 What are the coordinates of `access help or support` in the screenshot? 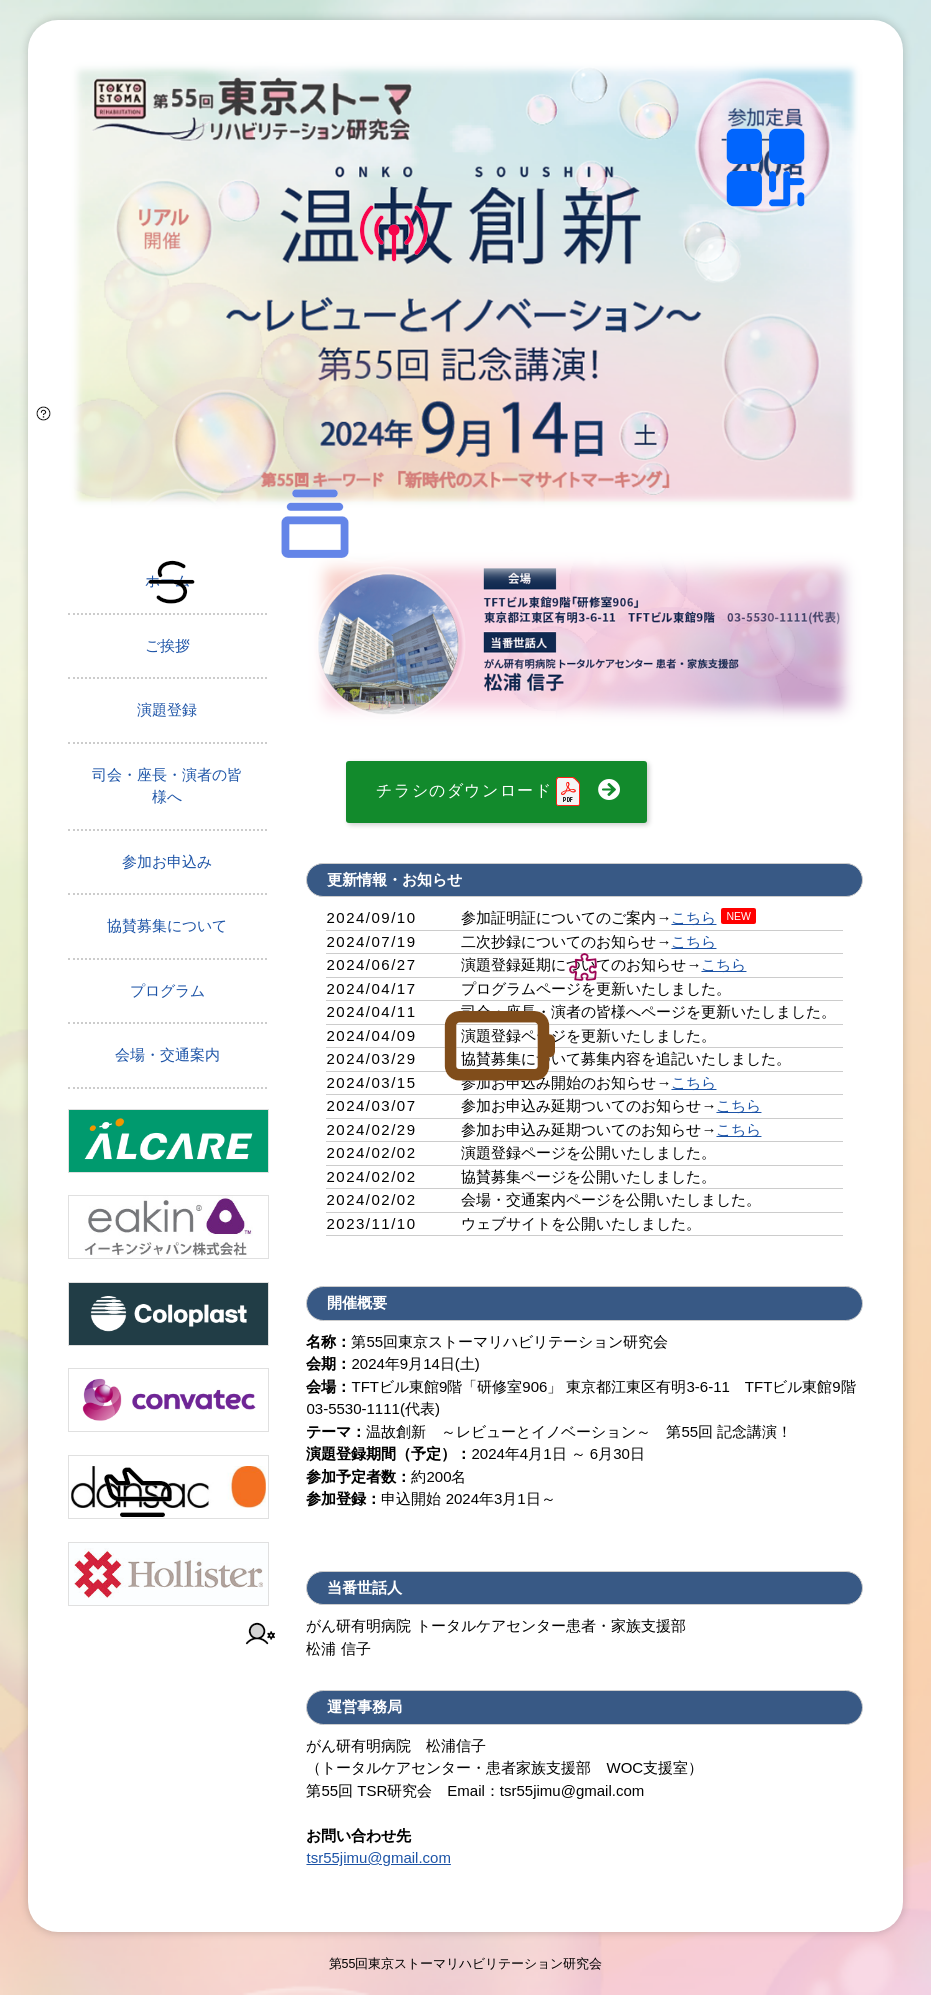 It's located at (43, 413).